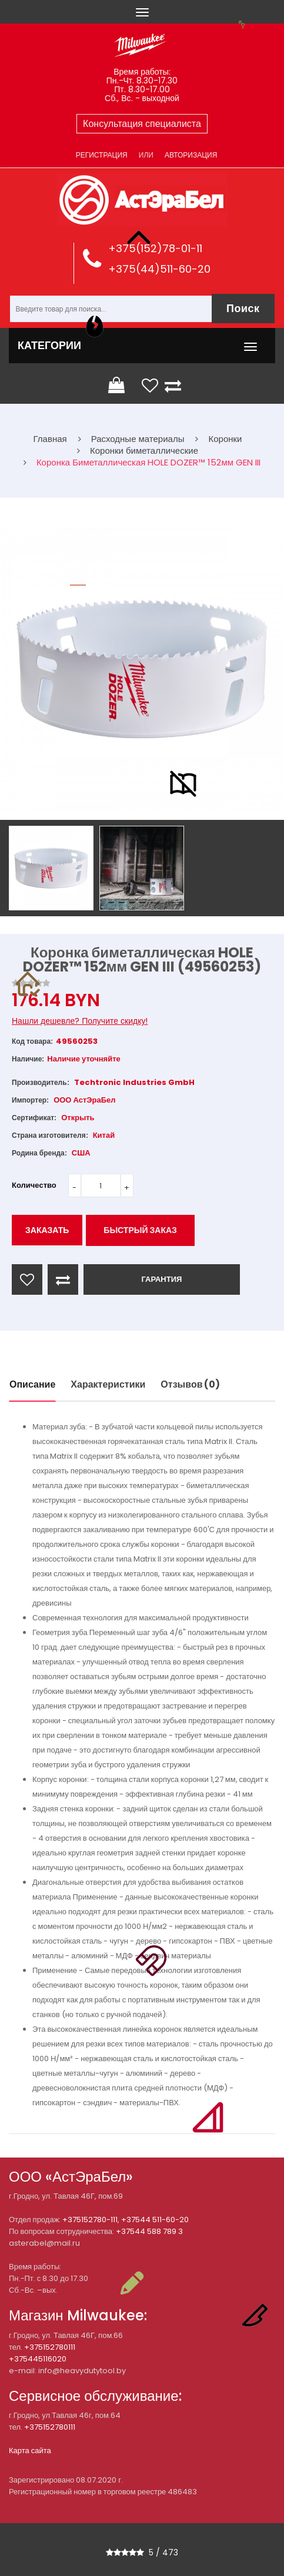 Image resolution: width=284 pixels, height=2576 pixels. I want to click on indicates strong cellular signal strength, so click(208, 2117).